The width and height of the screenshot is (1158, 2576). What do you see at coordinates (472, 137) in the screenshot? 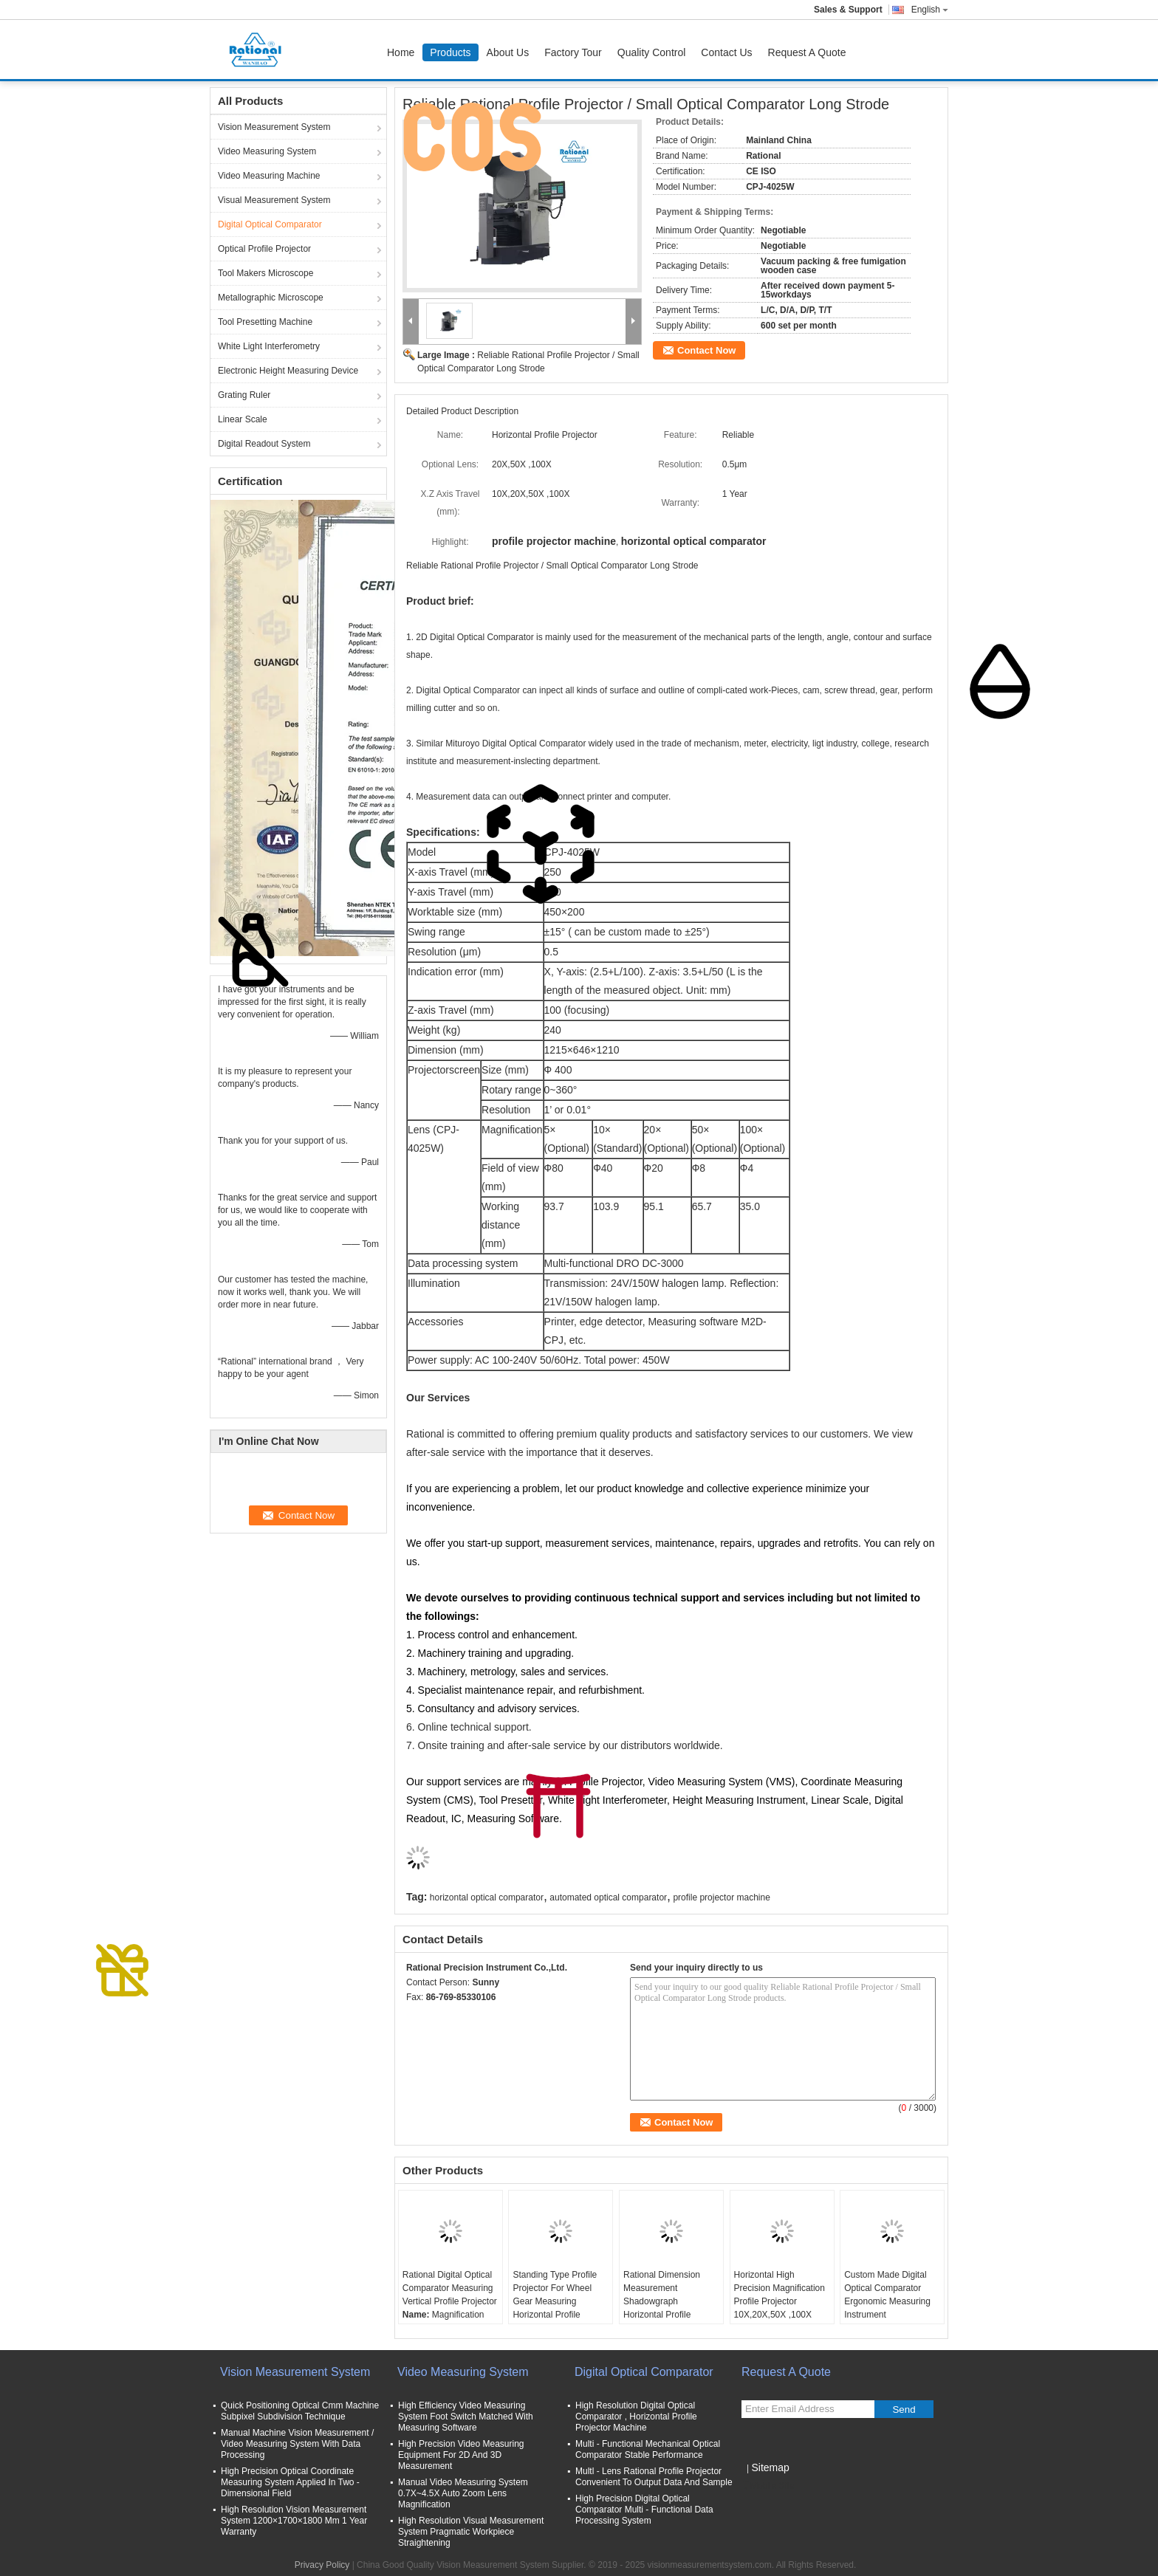
I see `access cosine function in calculator` at bounding box center [472, 137].